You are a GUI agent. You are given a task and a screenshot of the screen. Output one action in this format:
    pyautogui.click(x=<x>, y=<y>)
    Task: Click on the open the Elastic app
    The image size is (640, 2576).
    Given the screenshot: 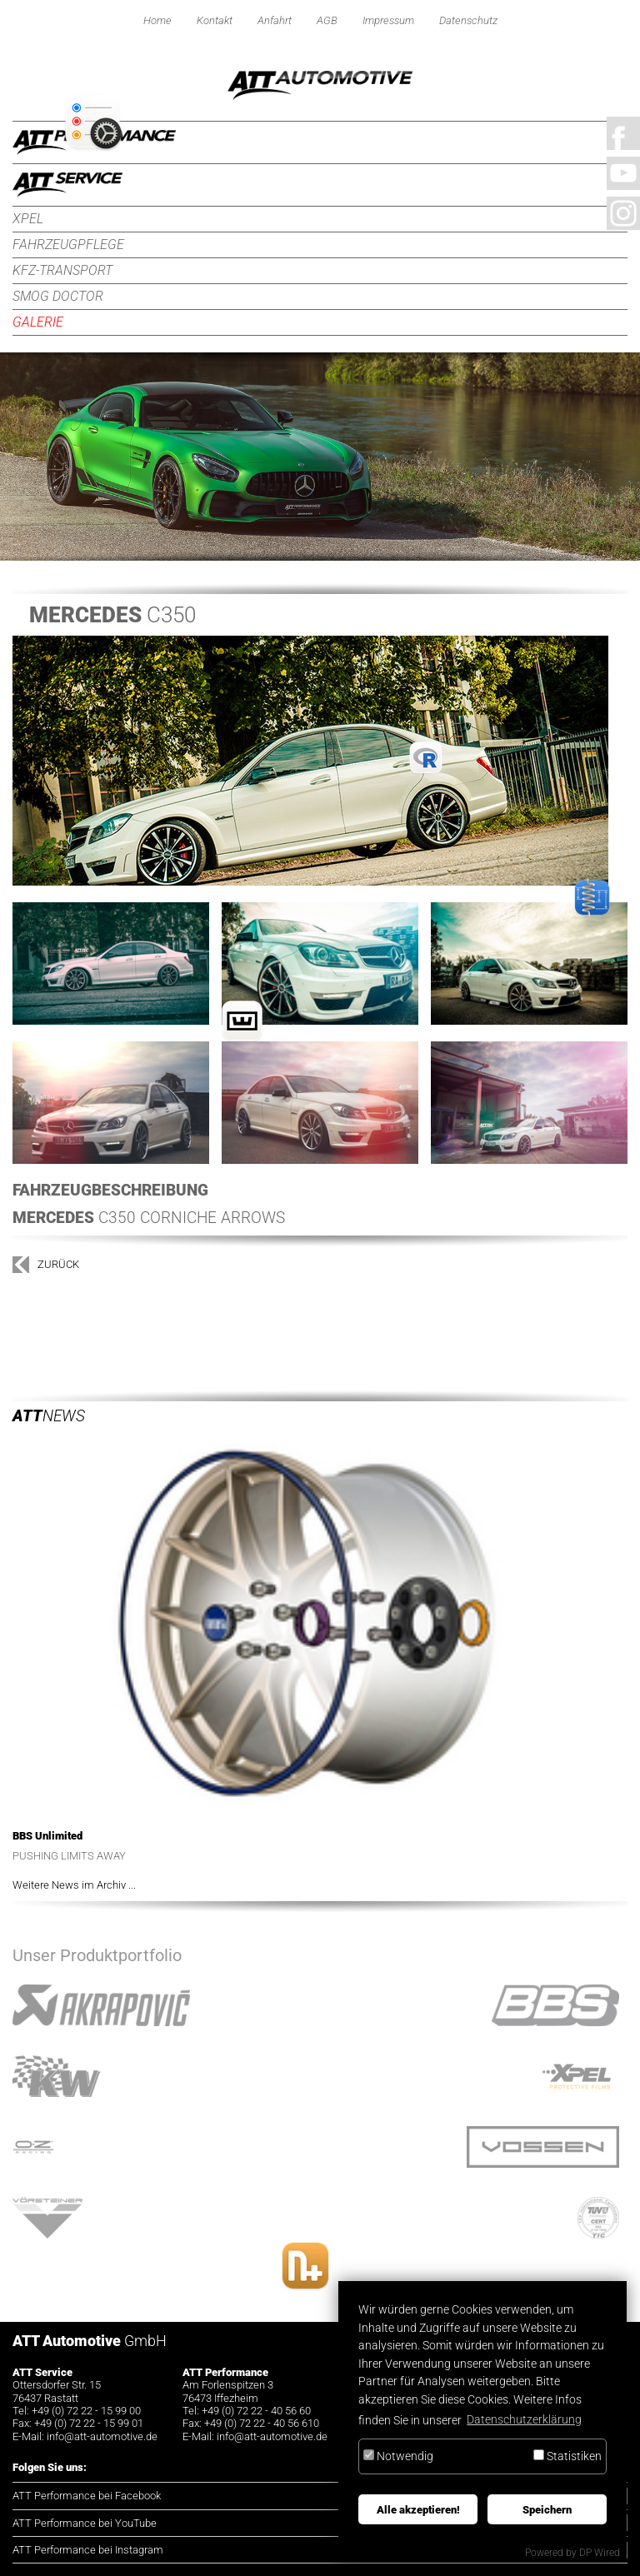 What is the action you would take?
    pyautogui.click(x=592, y=897)
    